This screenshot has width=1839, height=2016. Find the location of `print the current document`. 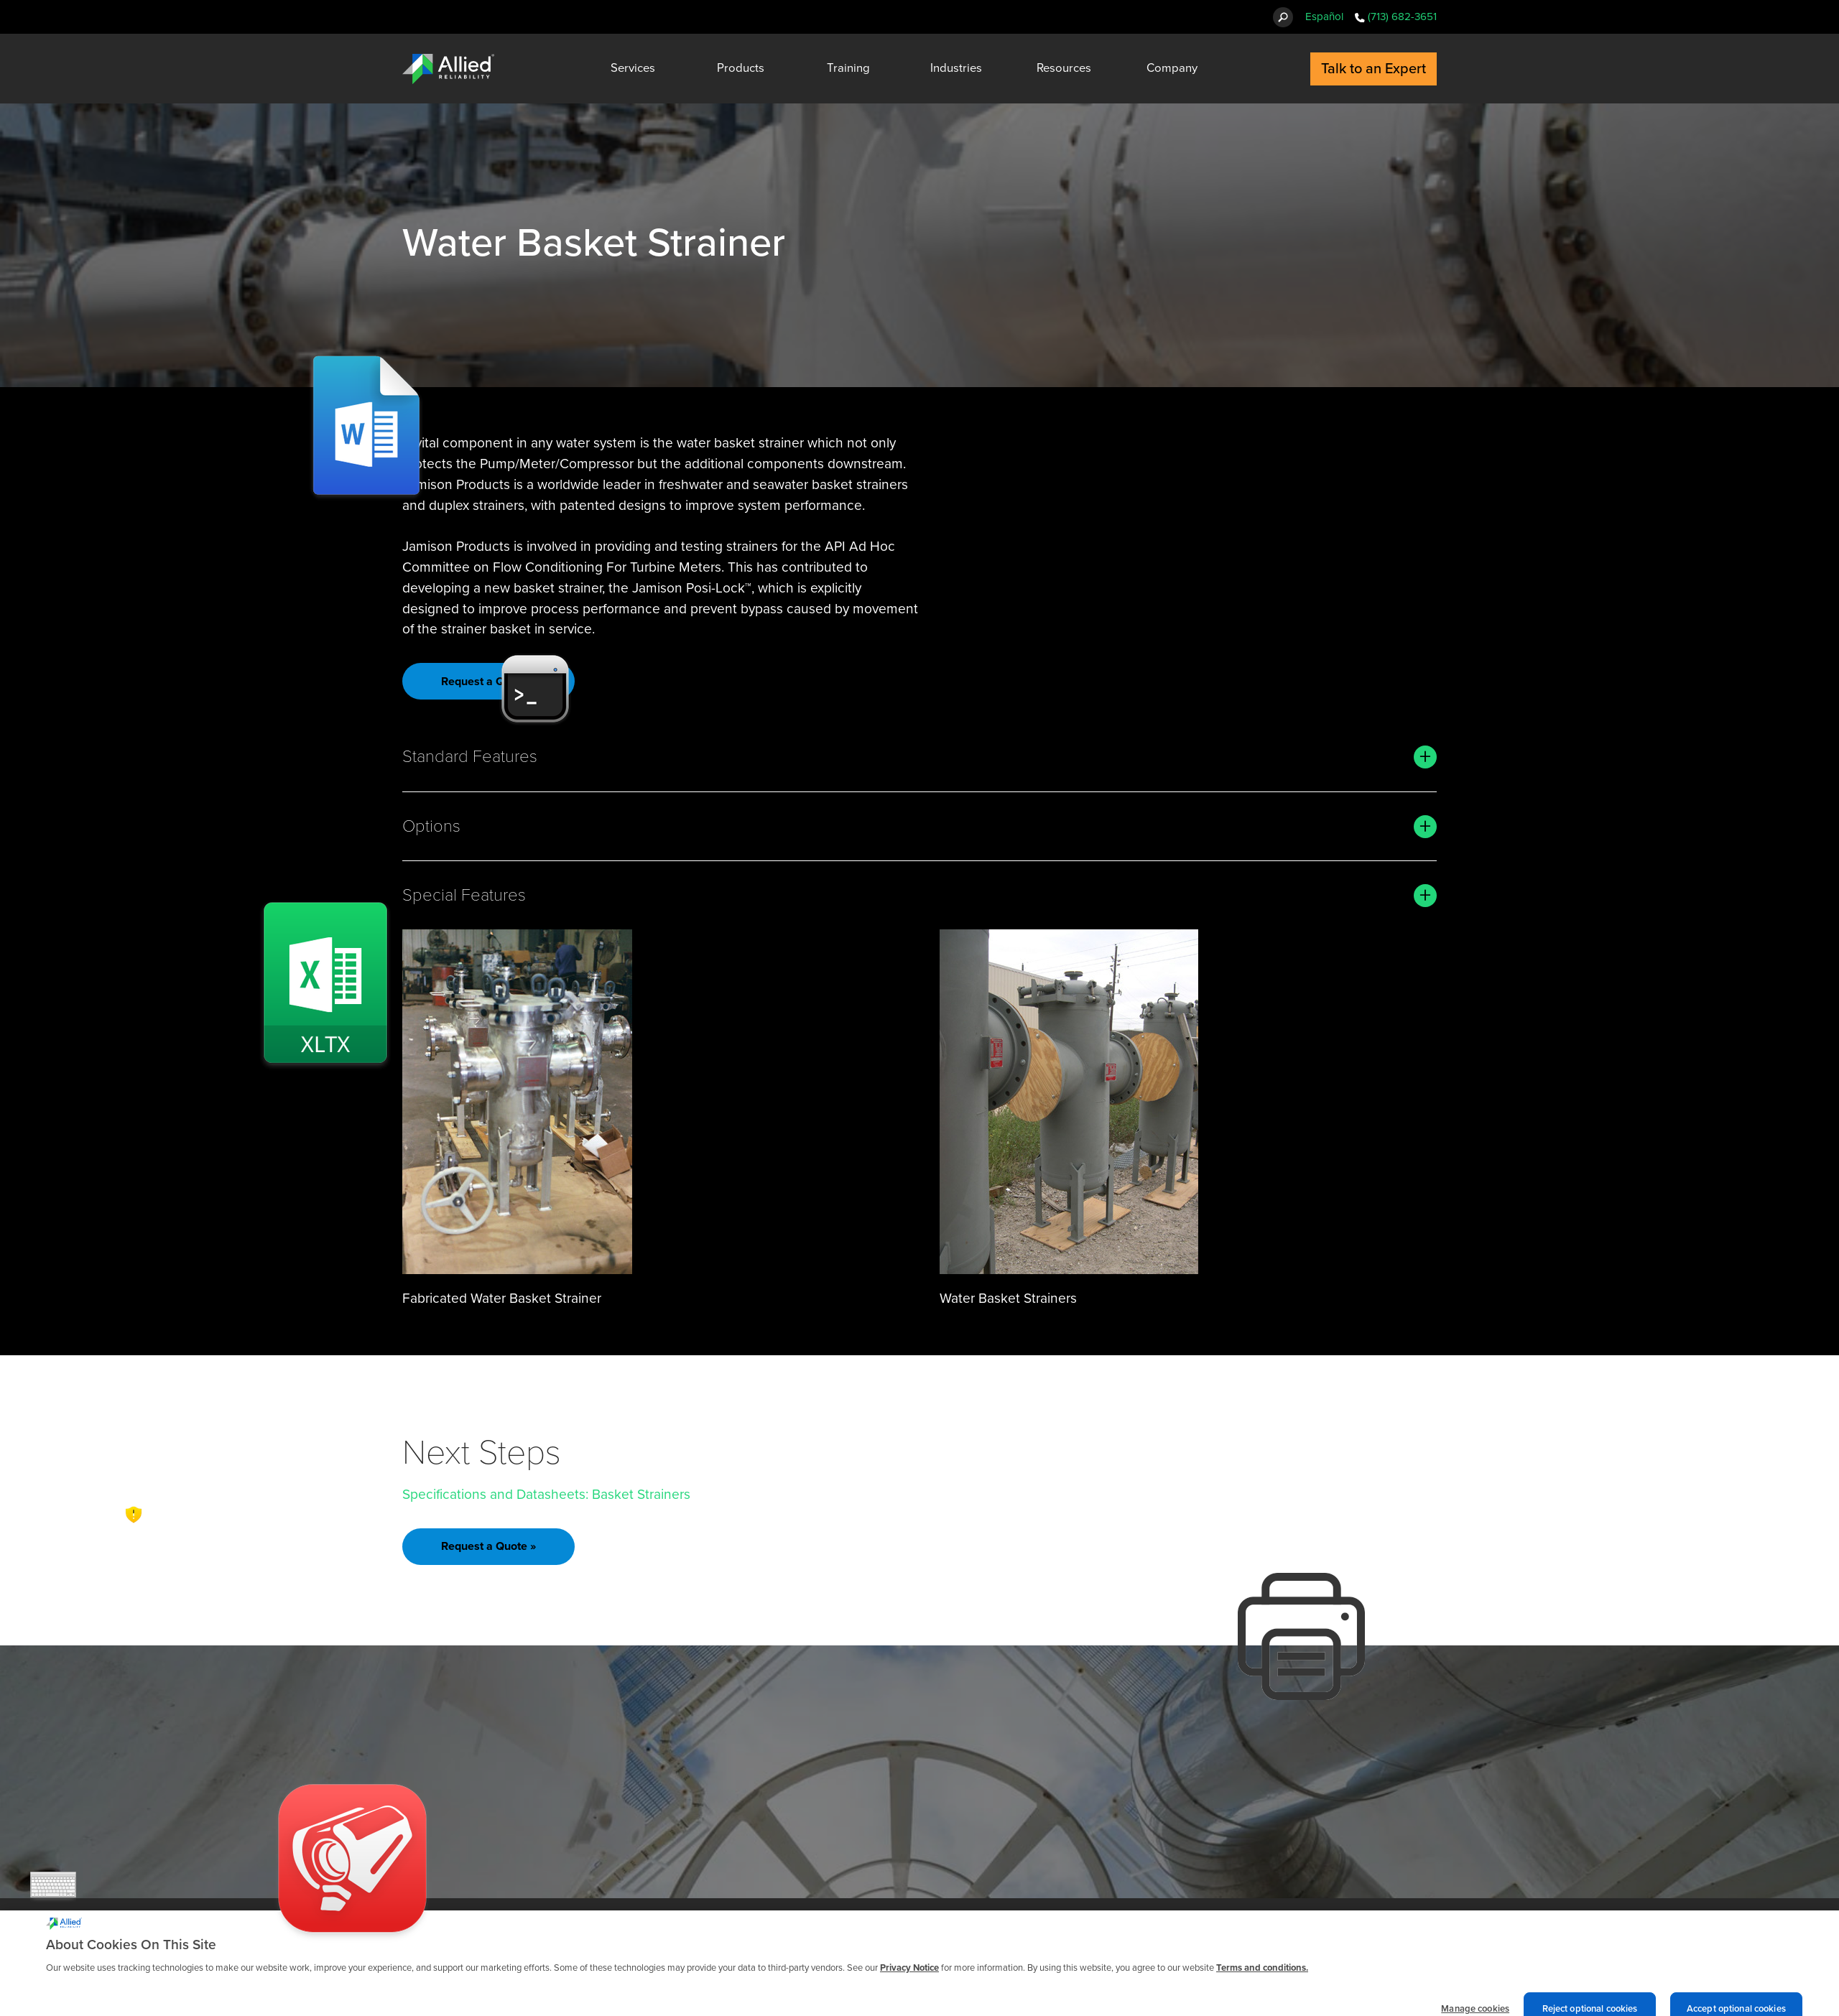

print the current document is located at coordinates (1301, 1636).